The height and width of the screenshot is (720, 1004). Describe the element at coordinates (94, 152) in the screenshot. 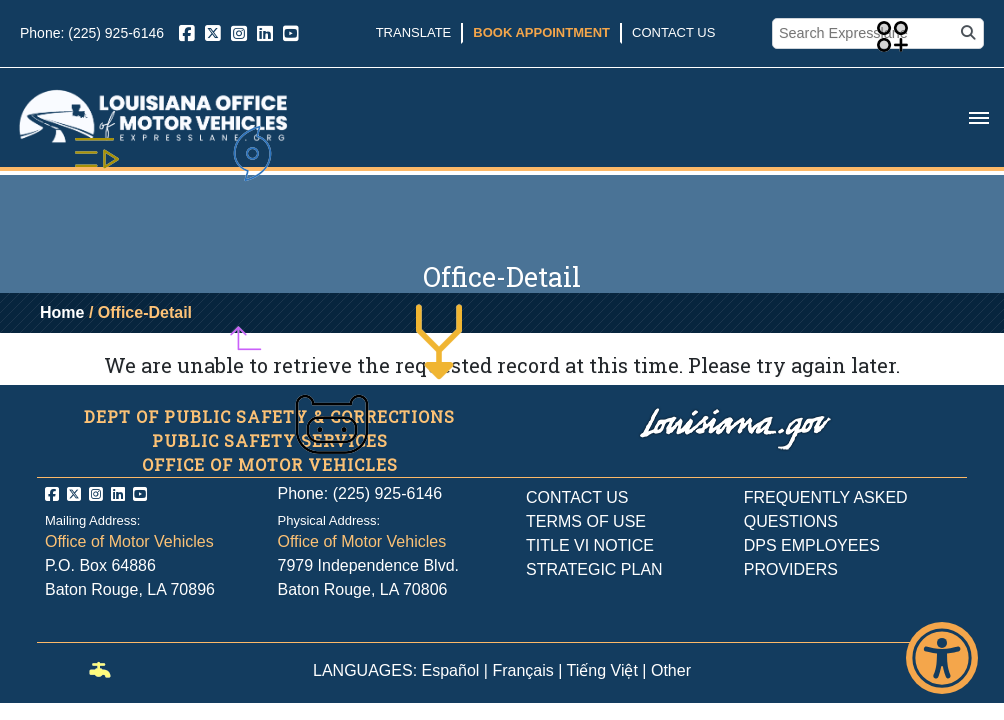

I see `view media queue or playlist` at that location.